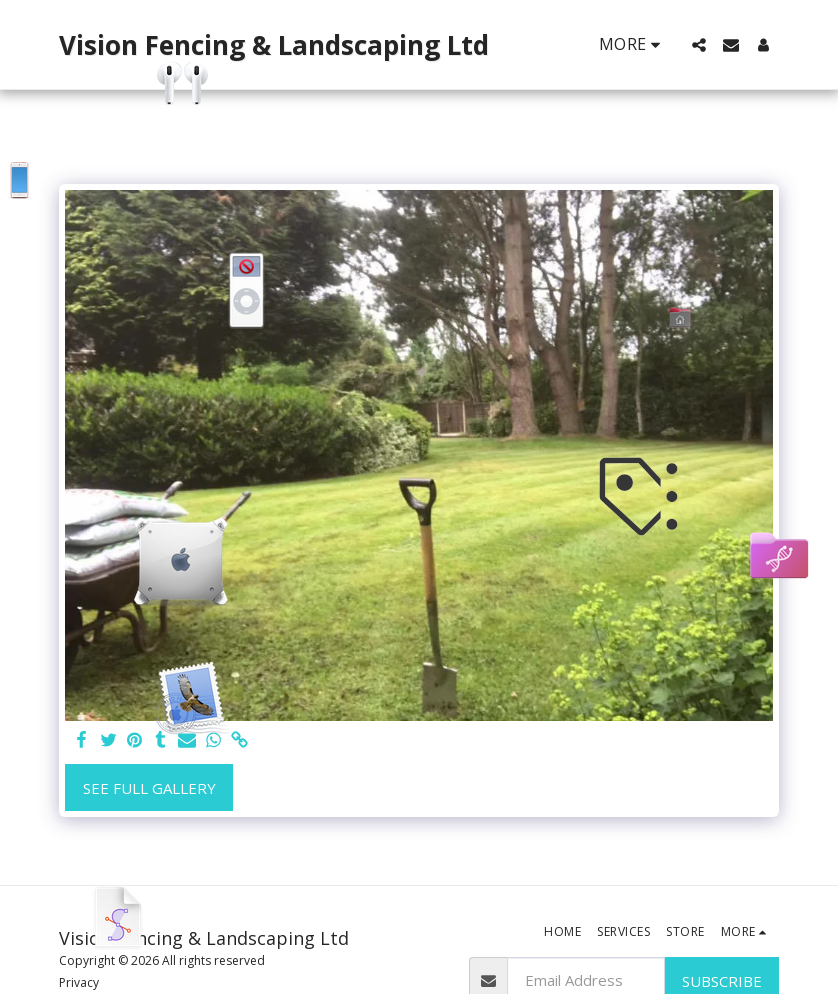 The image size is (838, 994). Describe the element at coordinates (638, 496) in the screenshot. I see `view or manage music tags` at that location.